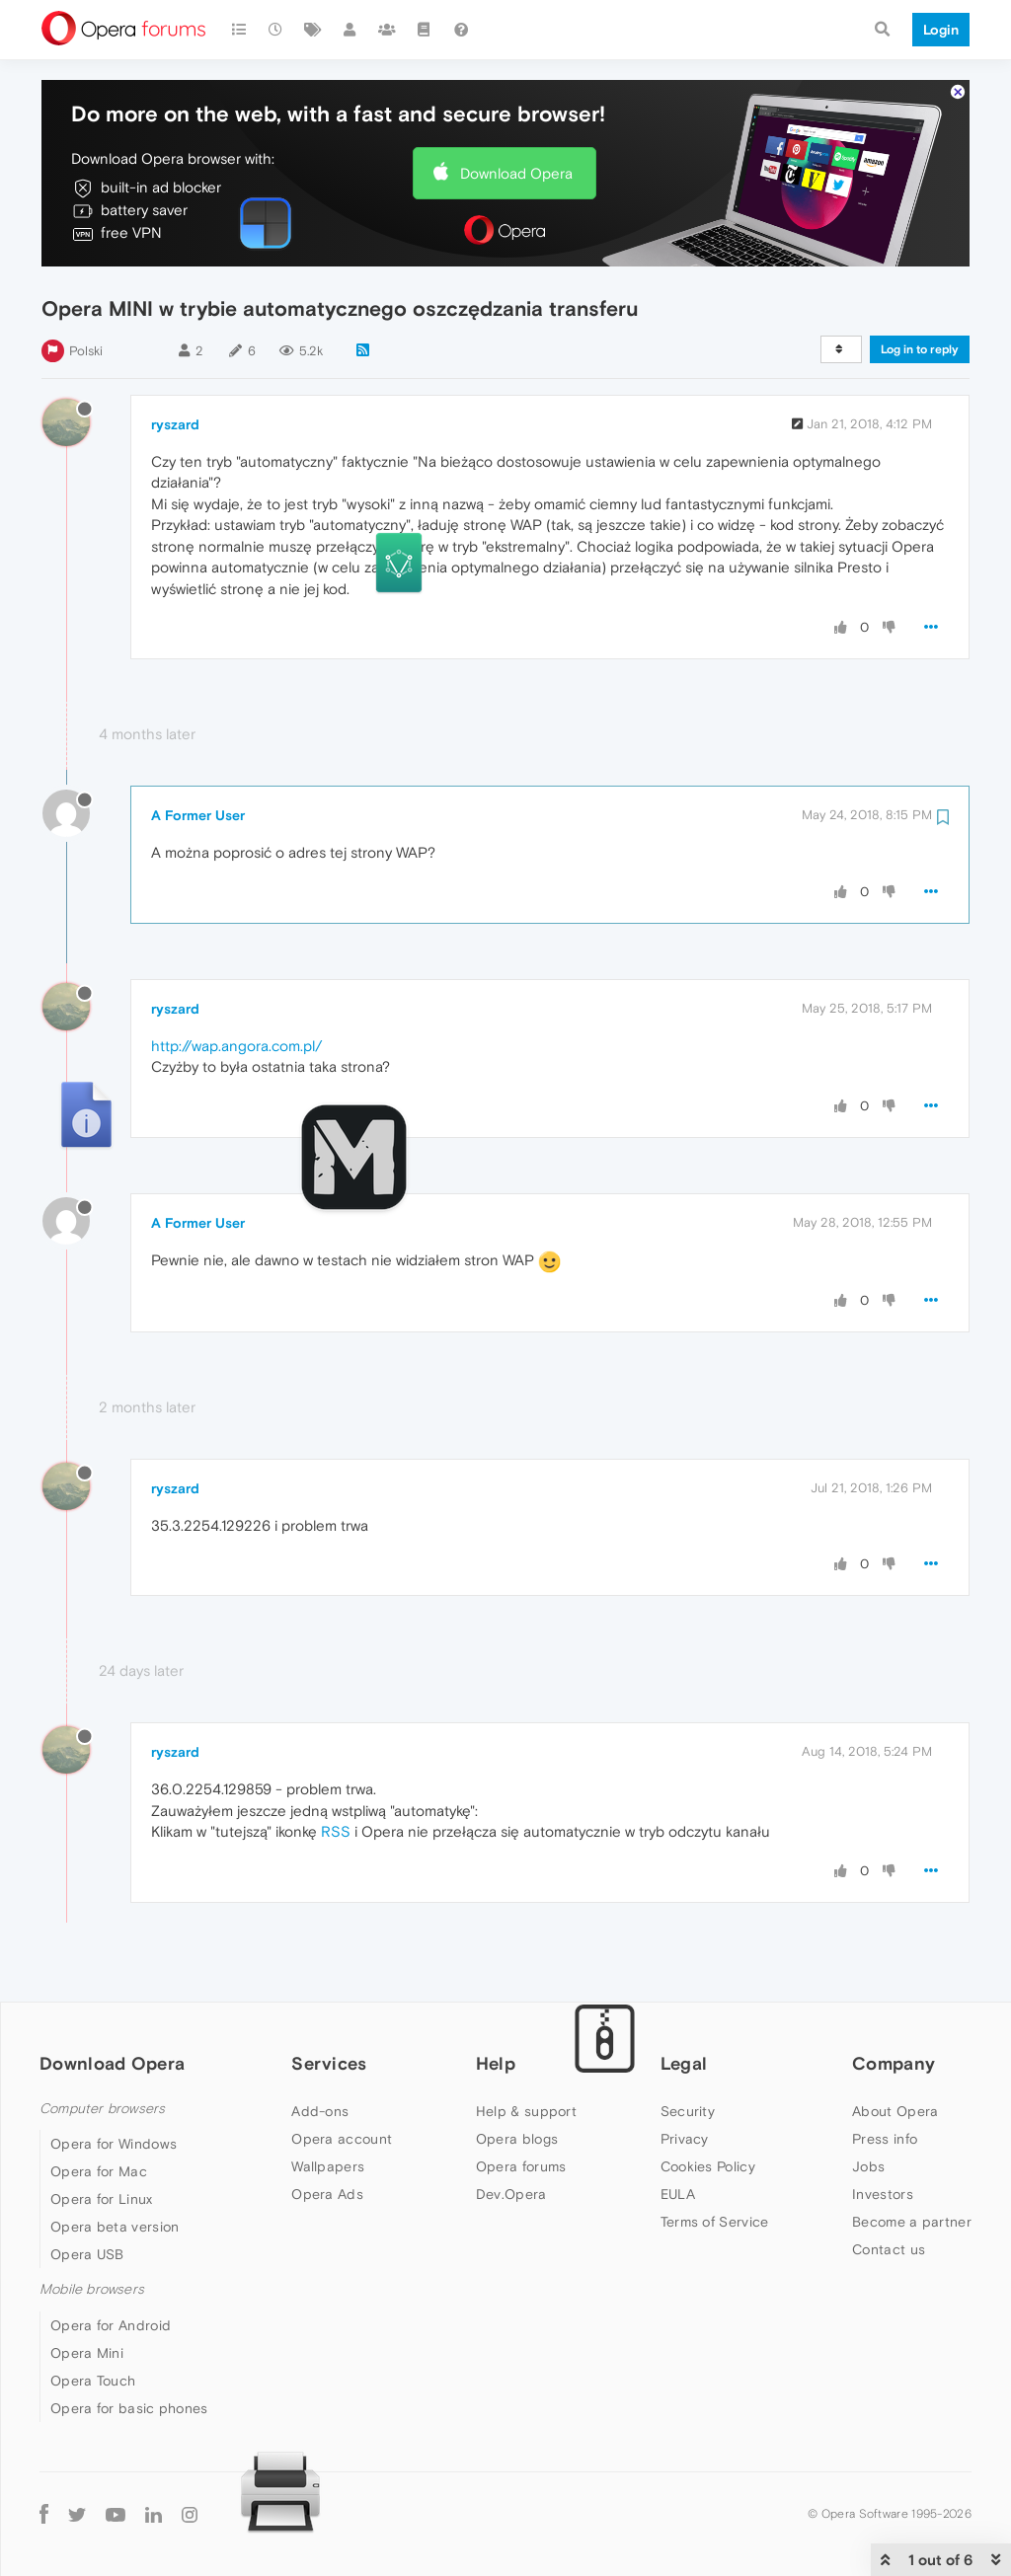 Image resolution: width=1011 pixels, height=2576 pixels. I want to click on view file details or properties, so click(86, 1115).